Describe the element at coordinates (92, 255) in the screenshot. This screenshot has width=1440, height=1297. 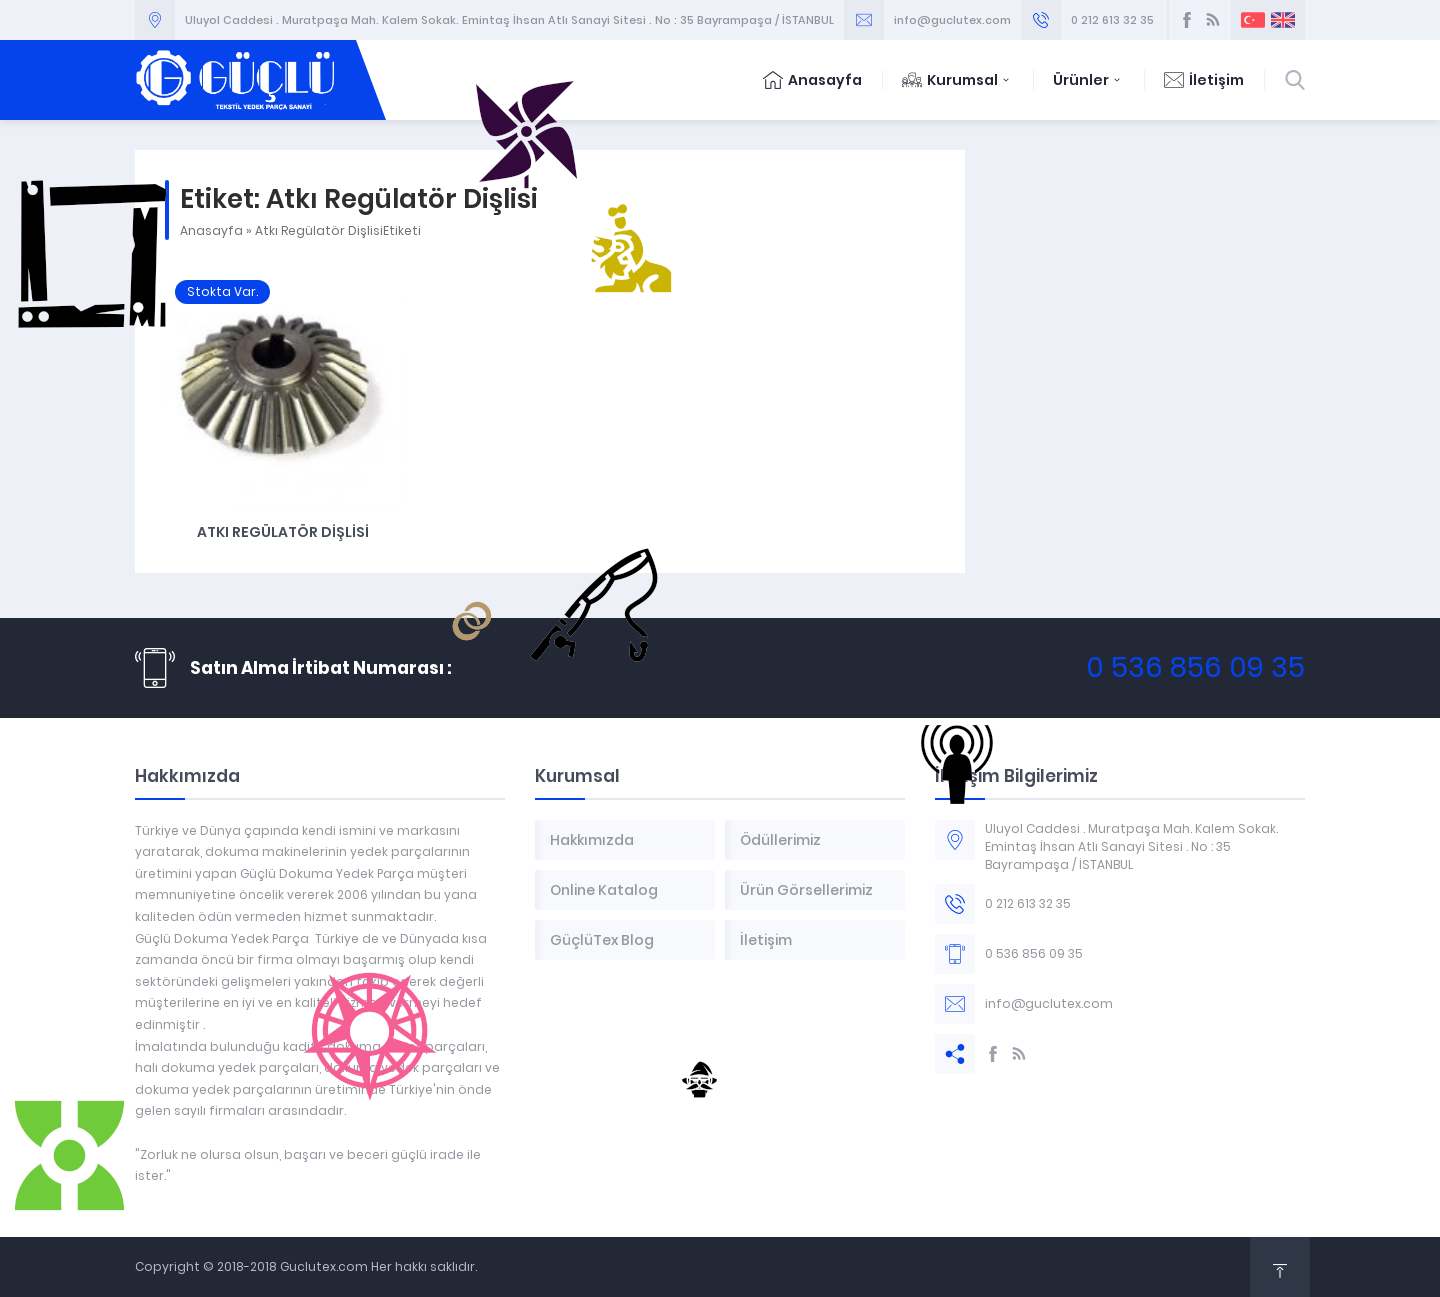
I see `select a wooden frame border style` at that location.